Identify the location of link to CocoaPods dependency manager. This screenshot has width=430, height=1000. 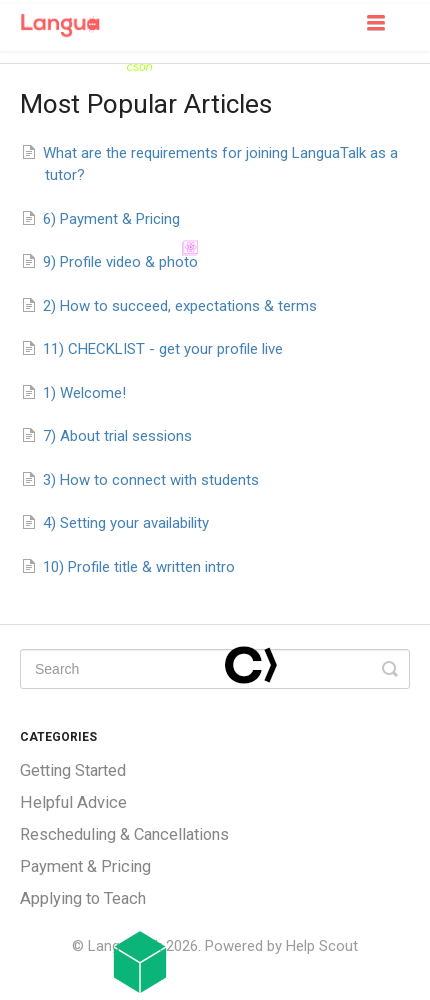
(251, 665).